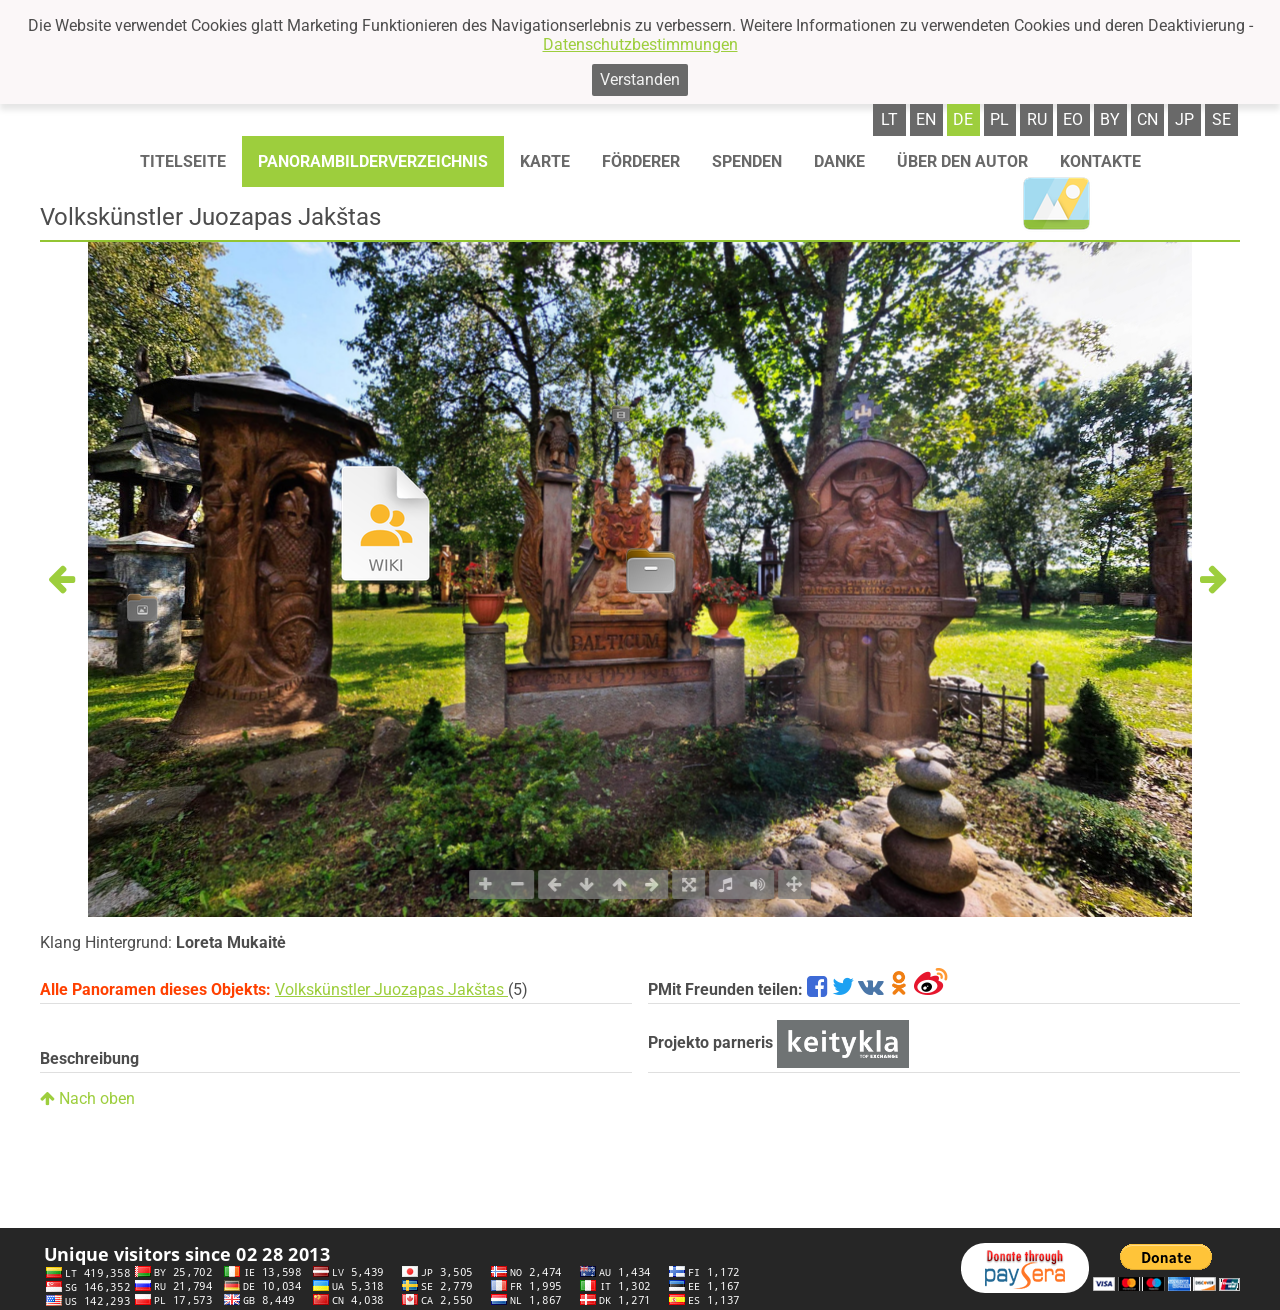 The image size is (1280, 1310). What do you see at coordinates (385, 525) in the screenshot?
I see `wiki document file type` at bounding box center [385, 525].